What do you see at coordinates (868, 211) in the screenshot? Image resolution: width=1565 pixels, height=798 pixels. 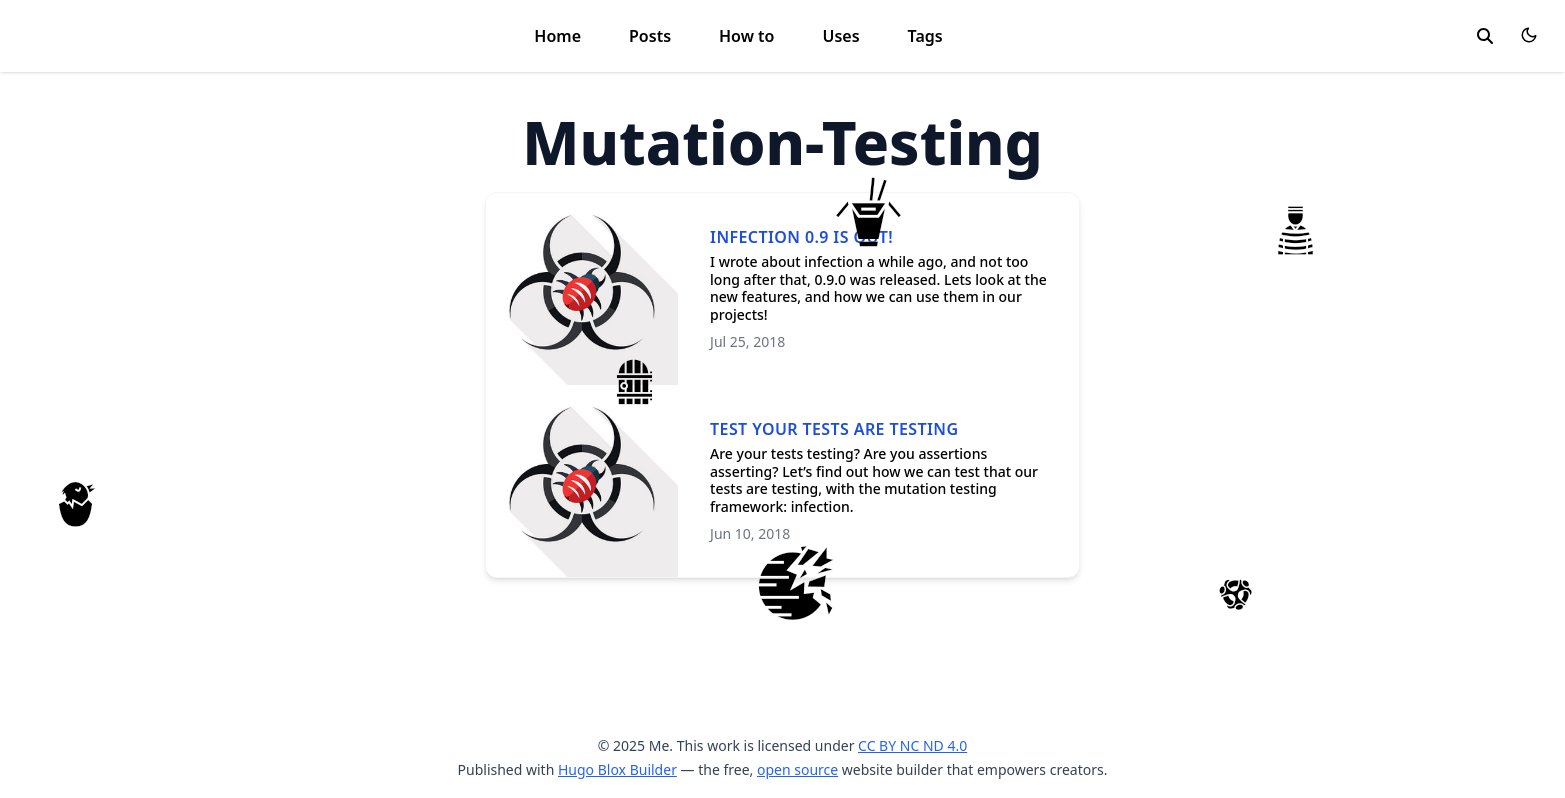 I see `quick food or noodle delivery option` at bounding box center [868, 211].